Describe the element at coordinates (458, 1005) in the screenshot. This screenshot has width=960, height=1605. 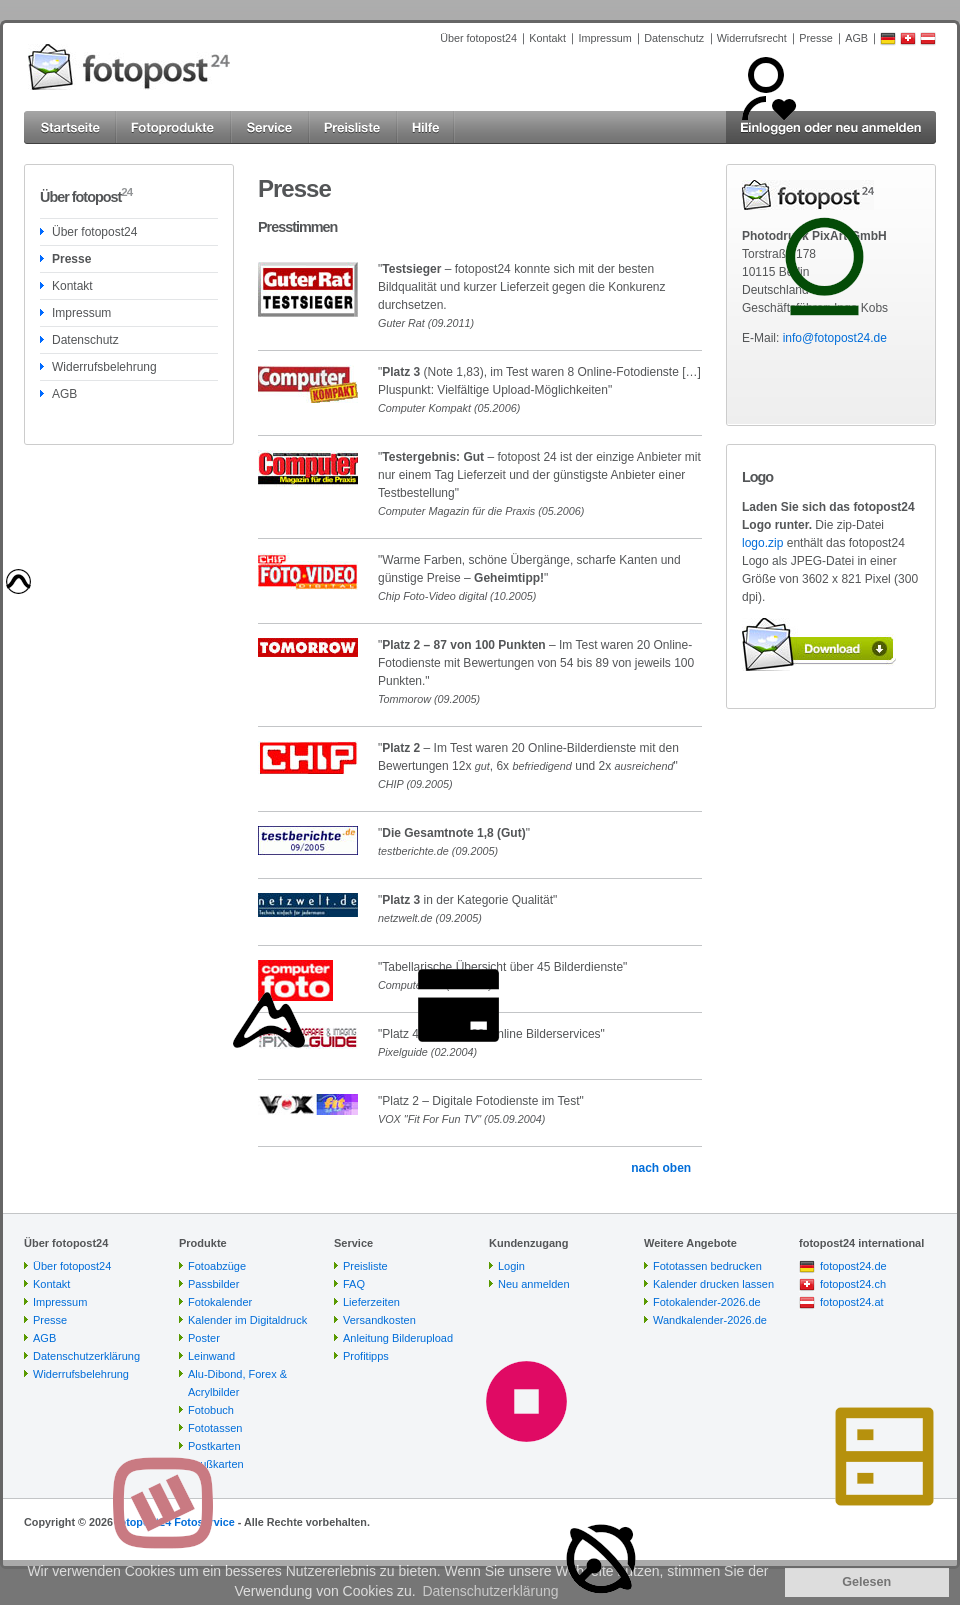
I see `access payment methods` at that location.